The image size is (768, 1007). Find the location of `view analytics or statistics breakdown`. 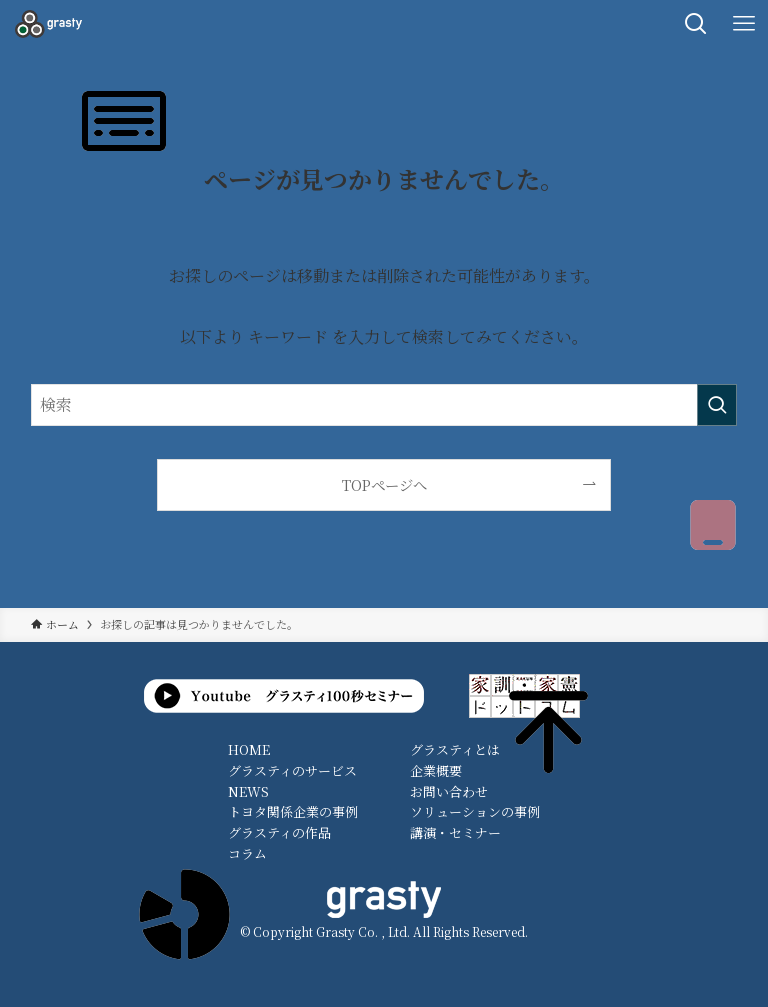

view analytics or statistics breakdown is located at coordinates (184, 914).